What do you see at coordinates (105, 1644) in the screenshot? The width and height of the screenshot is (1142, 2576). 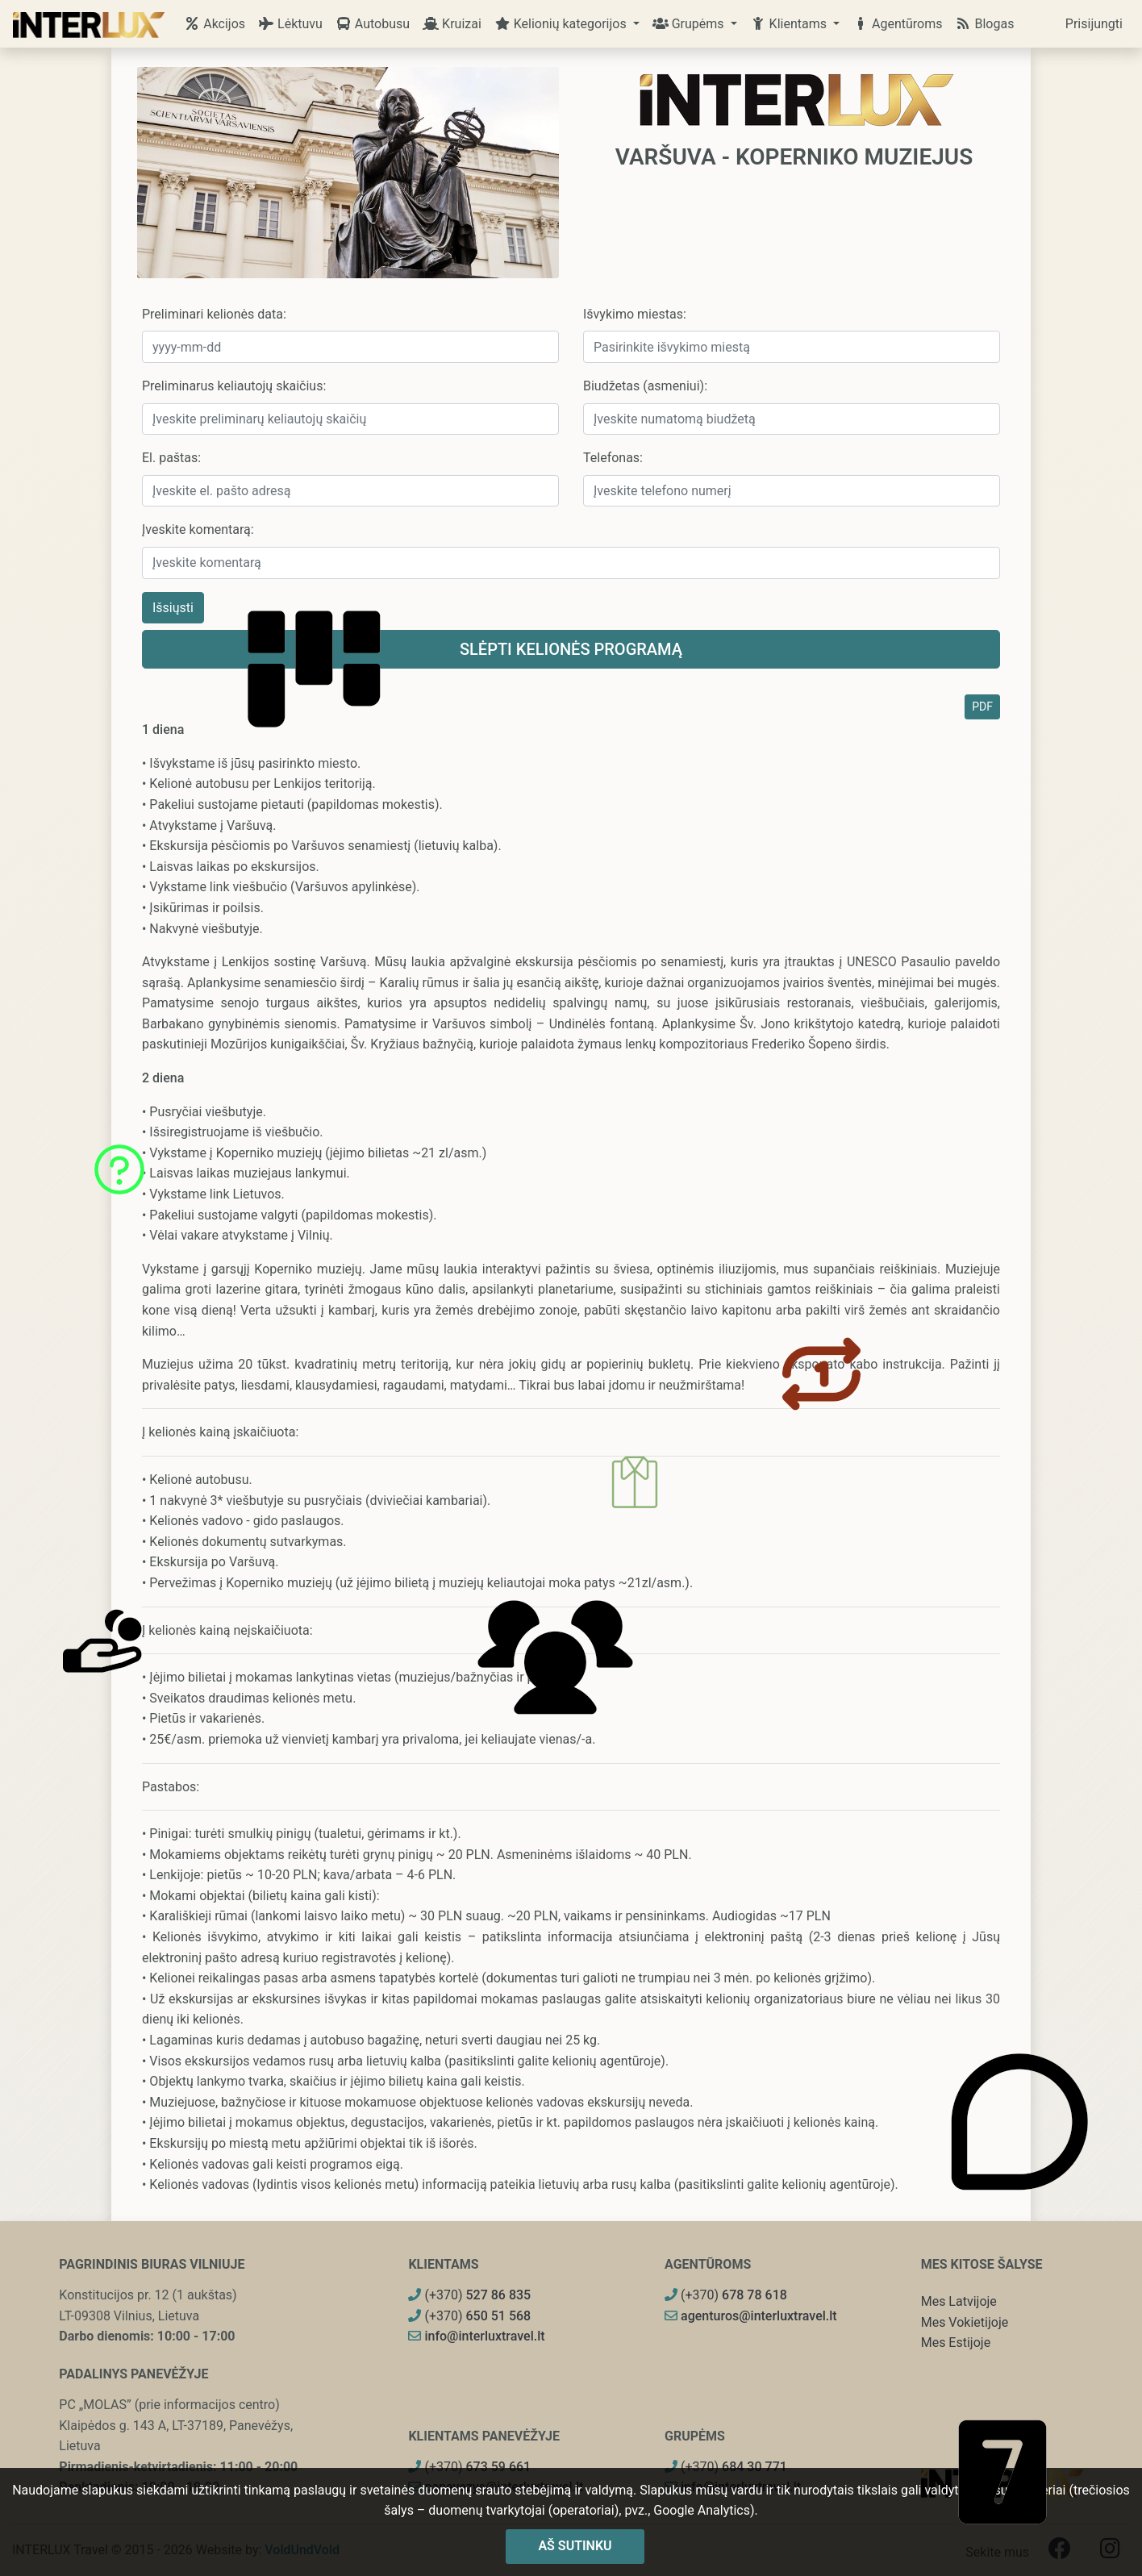 I see `make a payment or donation` at bounding box center [105, 1644].